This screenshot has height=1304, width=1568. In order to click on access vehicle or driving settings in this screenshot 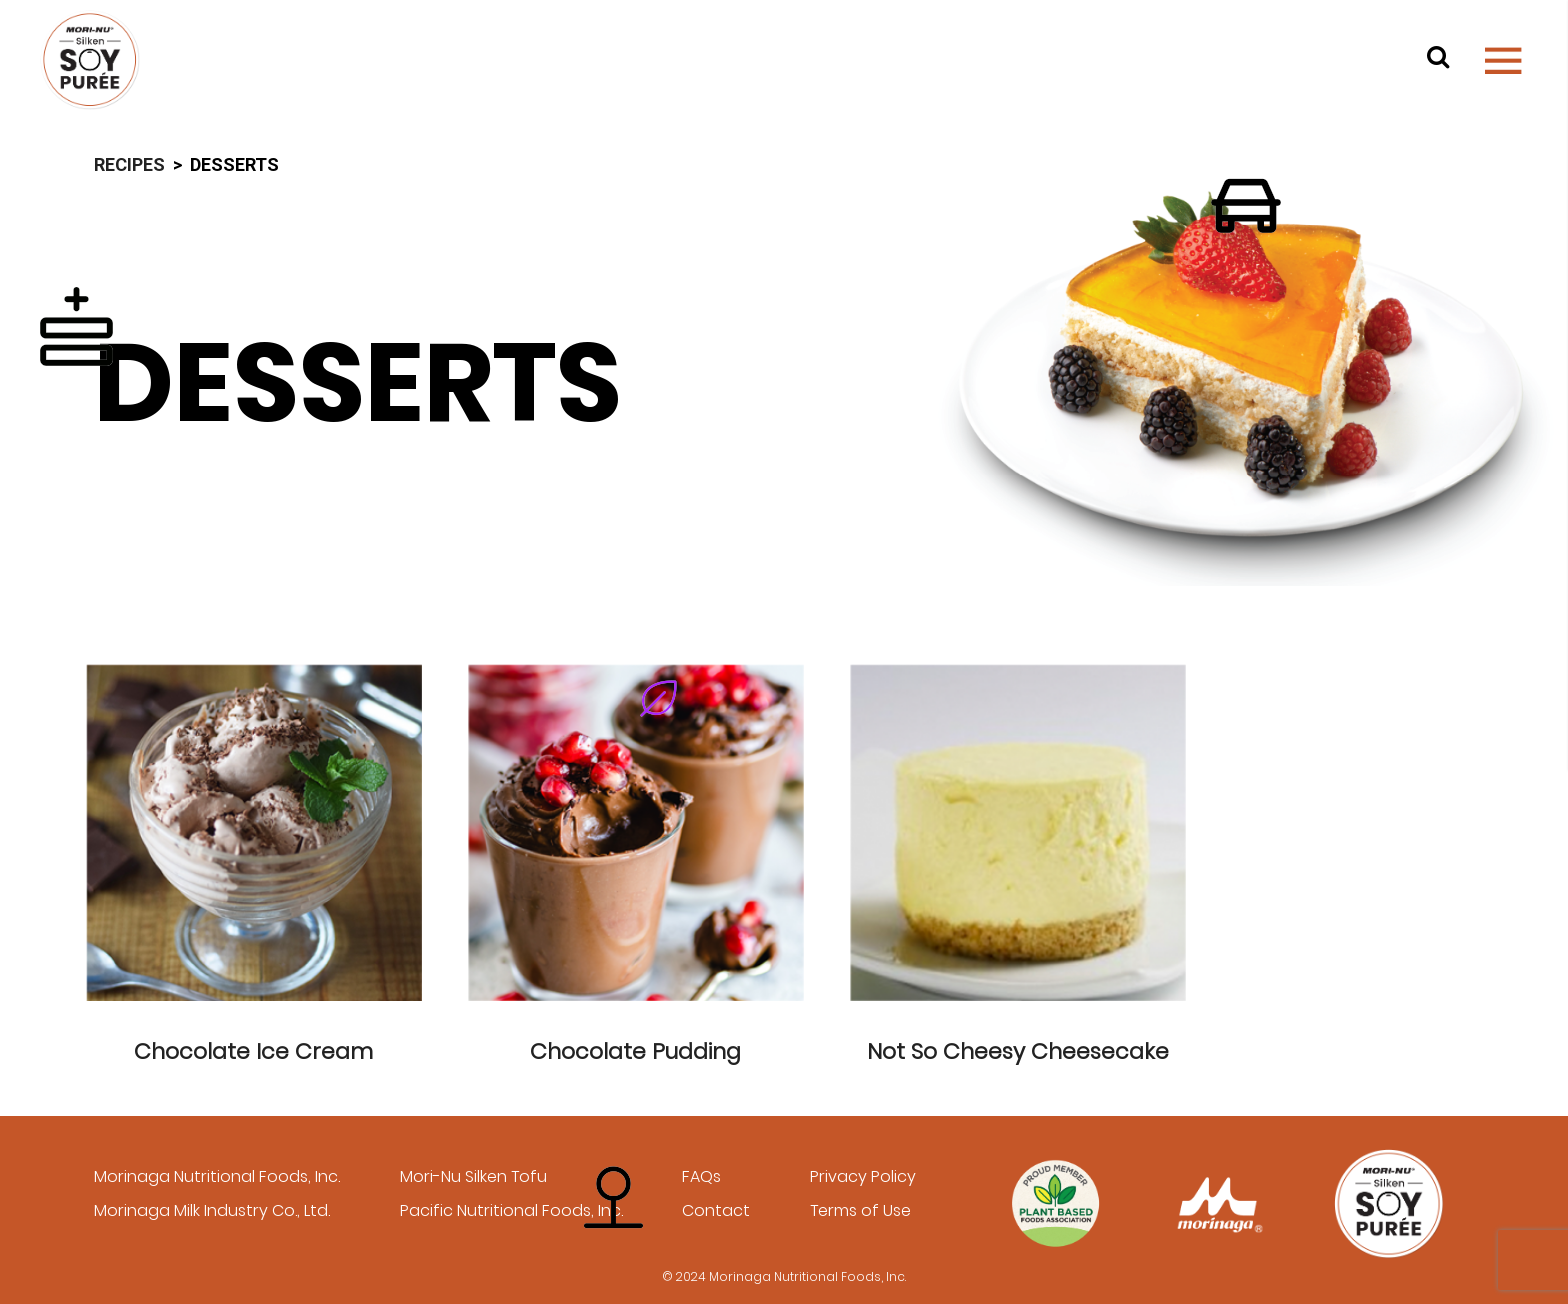, I will do `click(1246, 207)`.